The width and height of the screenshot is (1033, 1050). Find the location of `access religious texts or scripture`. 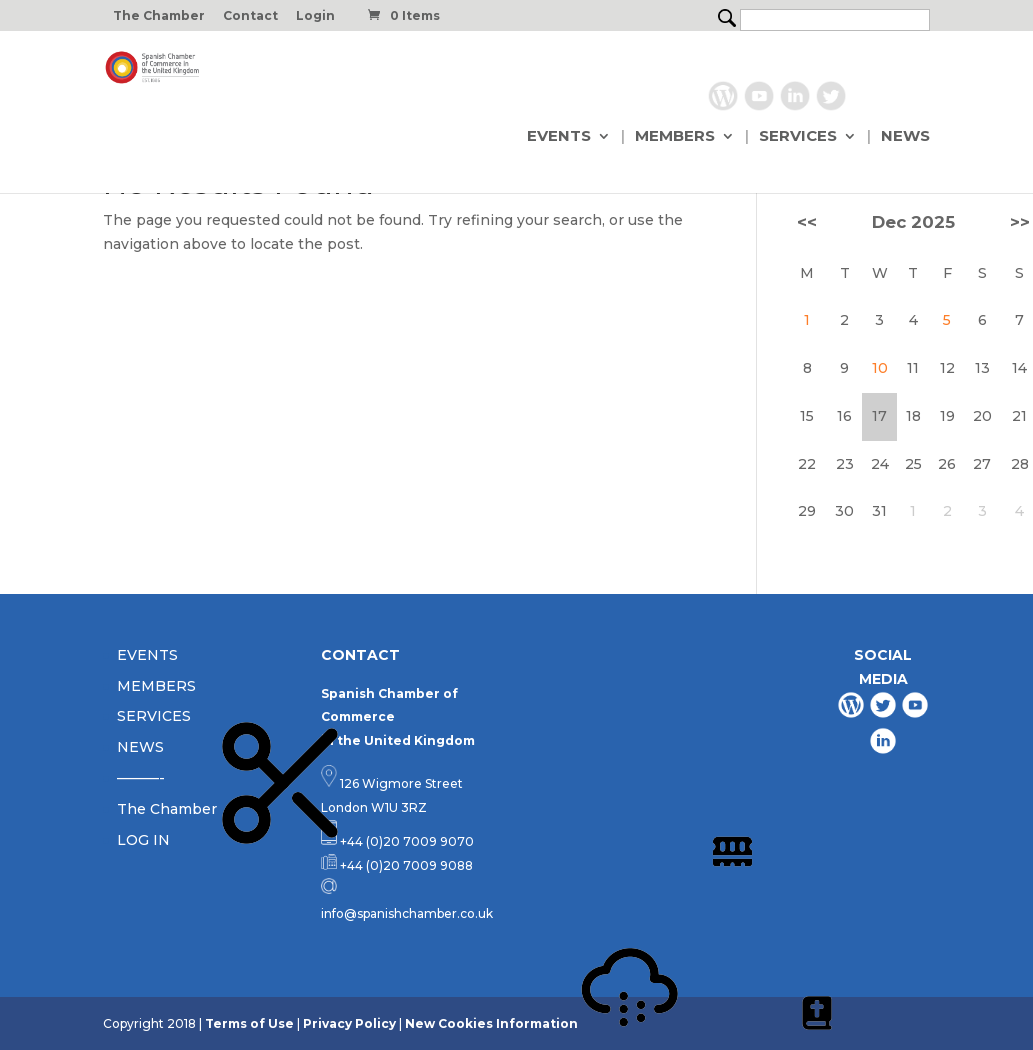

access religious texts or scripture is located at coordinates (817, 1013).